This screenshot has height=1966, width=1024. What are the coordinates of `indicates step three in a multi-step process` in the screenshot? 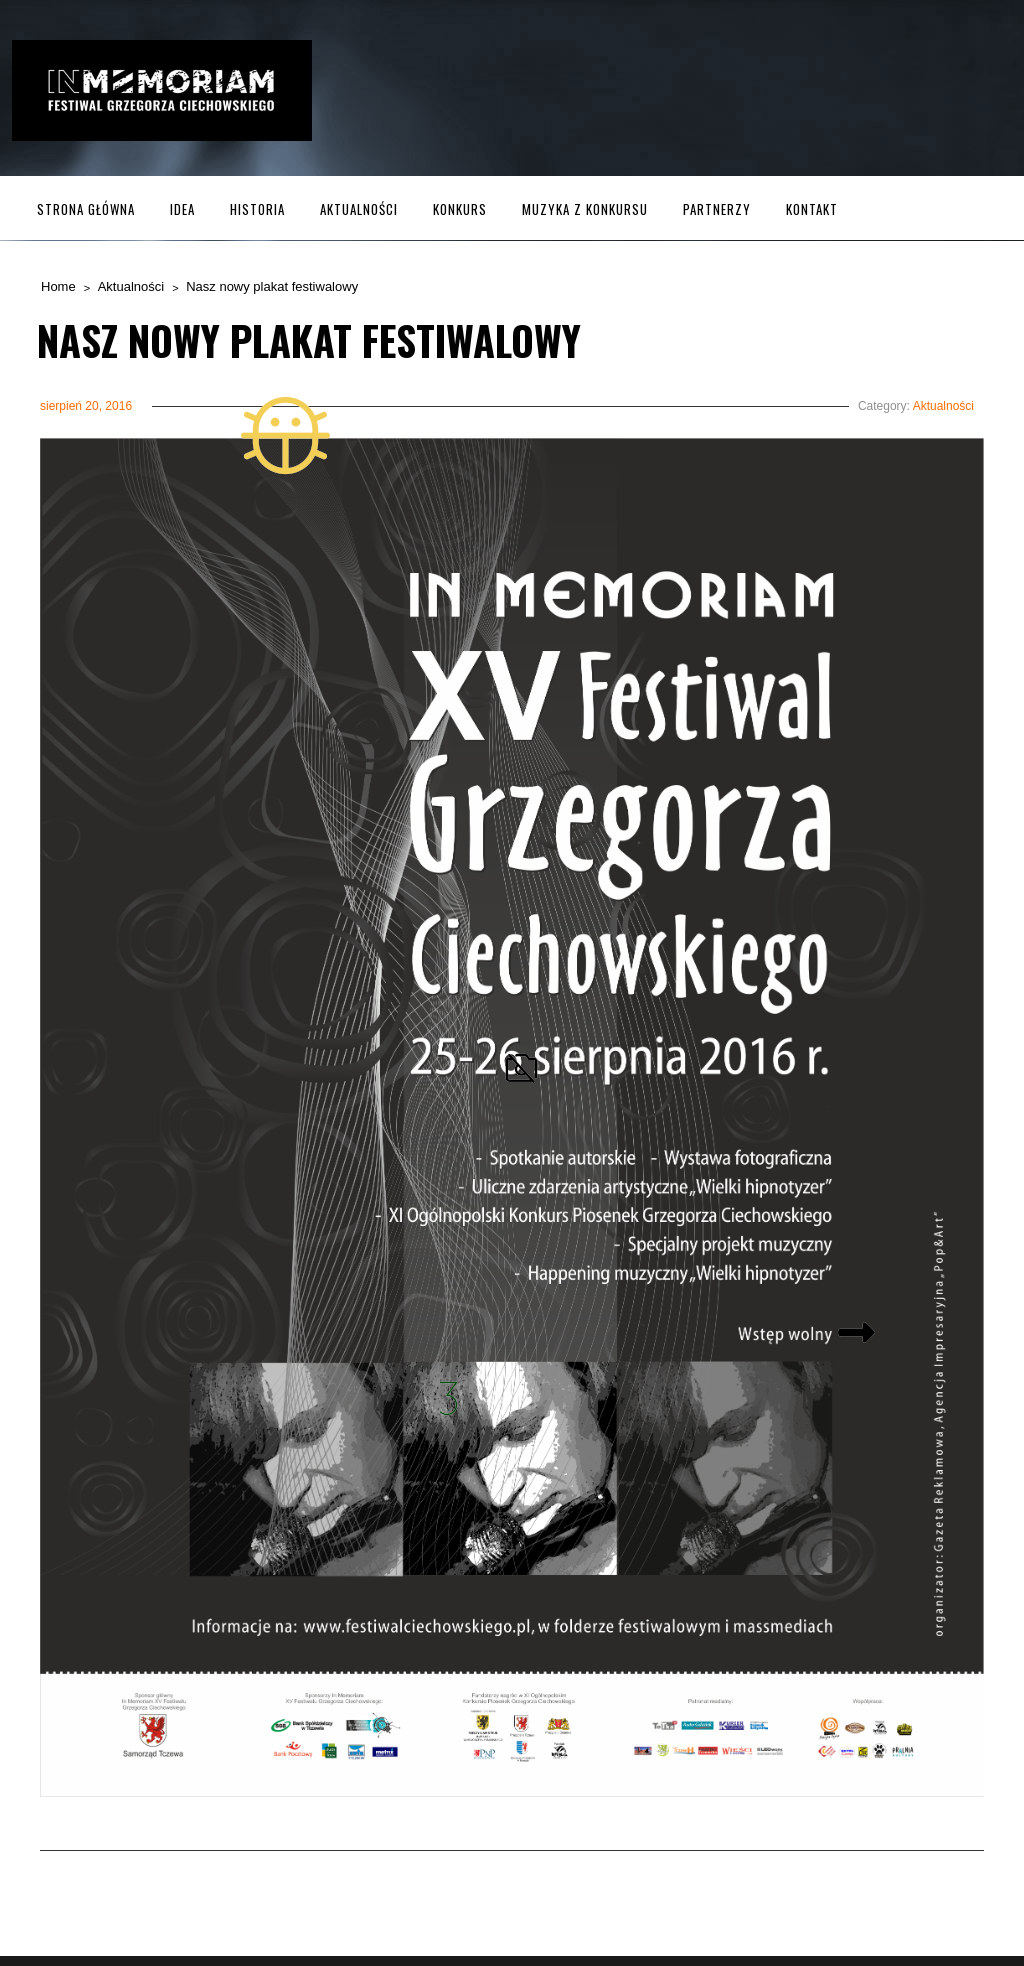 It's located at (448, 1398).